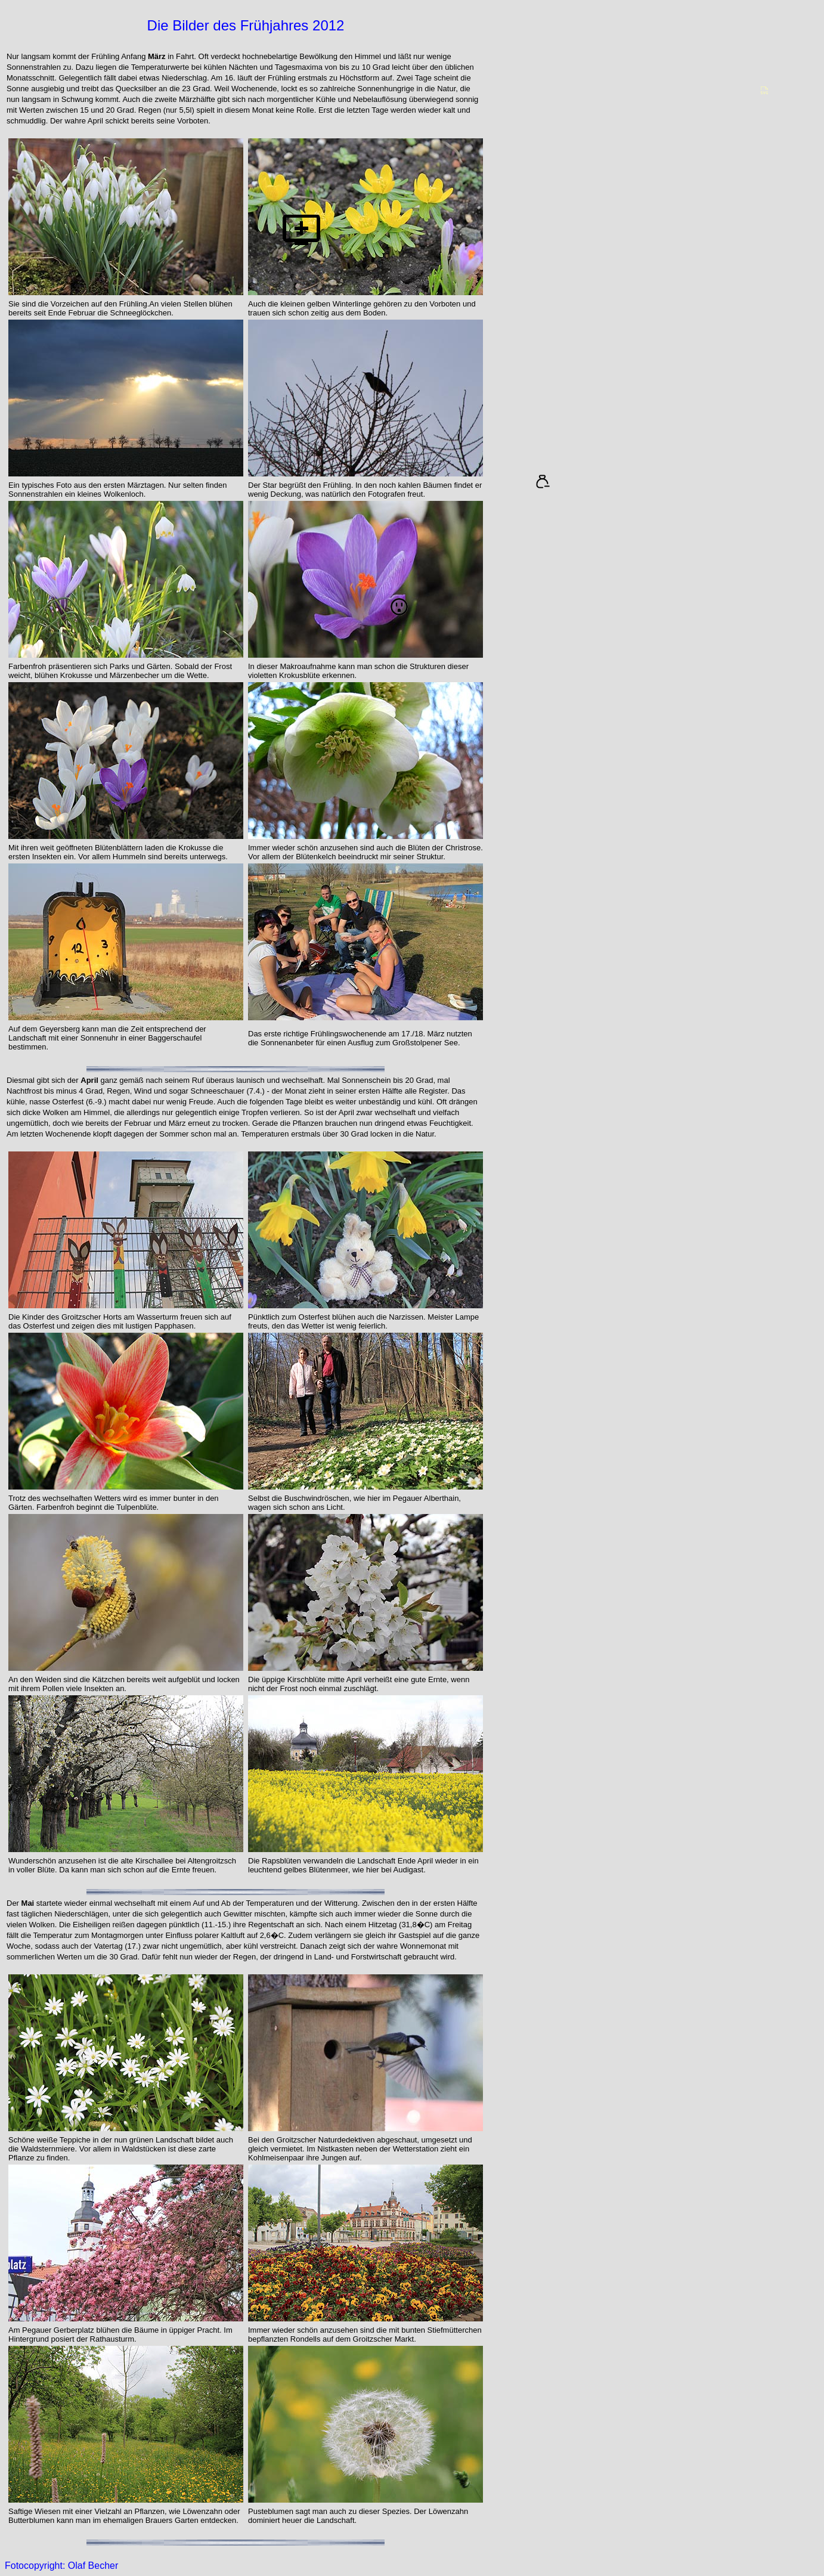 The height and width of the screenshot is (2576, 824). Describe the element at coordinates (542, 481) in the screenshot. I see `deduct funds or reduce balance` at that location.